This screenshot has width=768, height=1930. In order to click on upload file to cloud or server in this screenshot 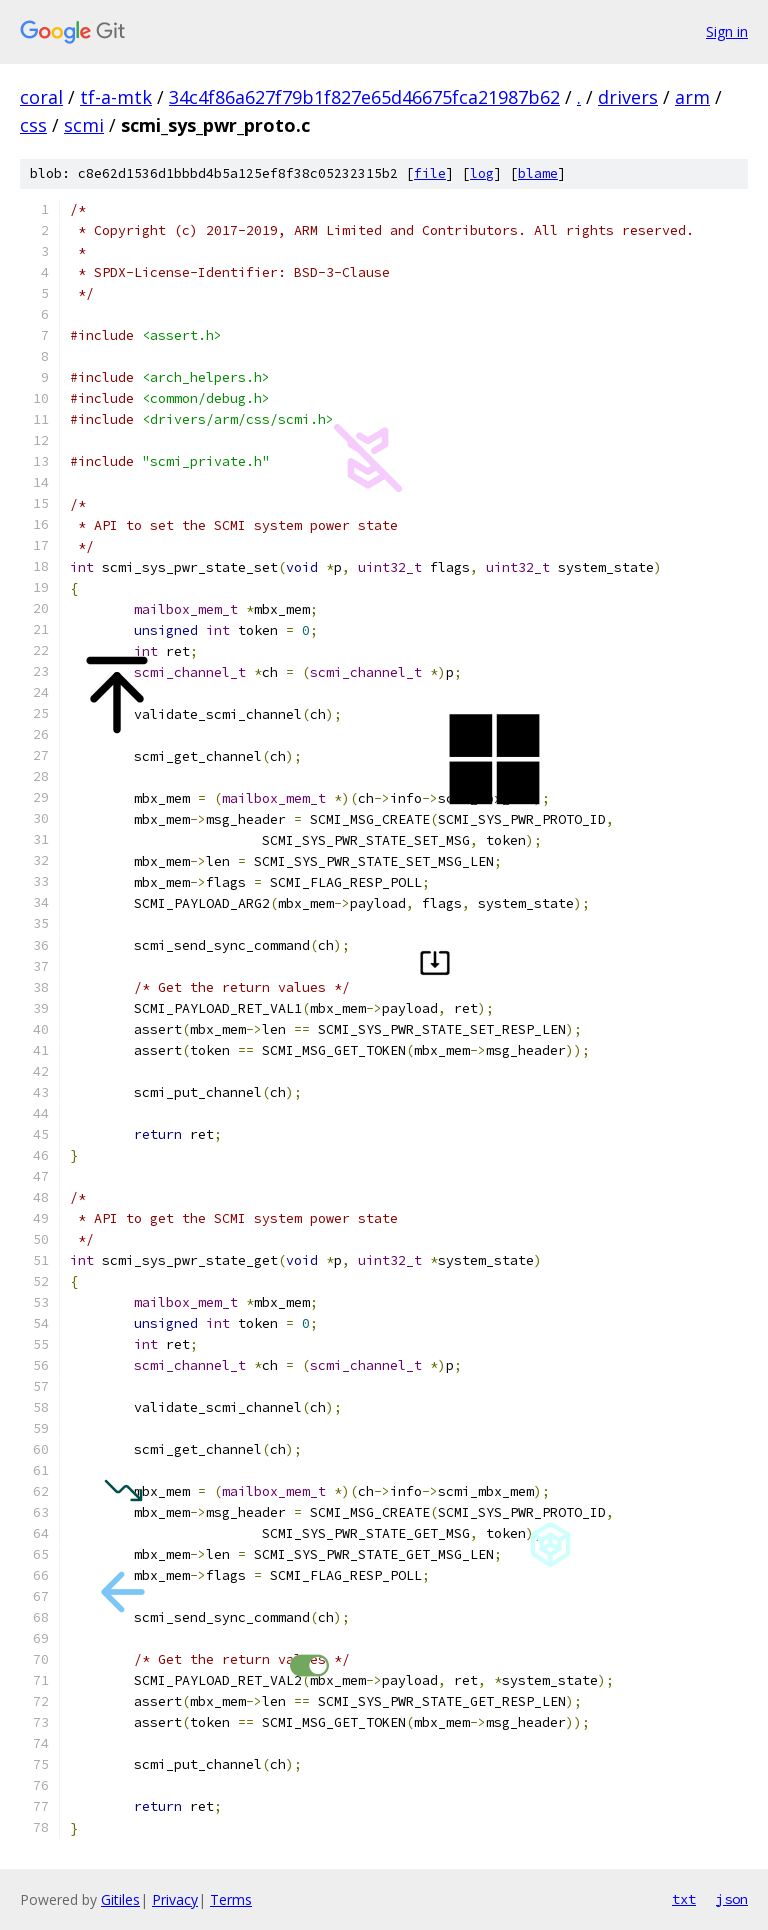, I will do `click(117, 695)`.